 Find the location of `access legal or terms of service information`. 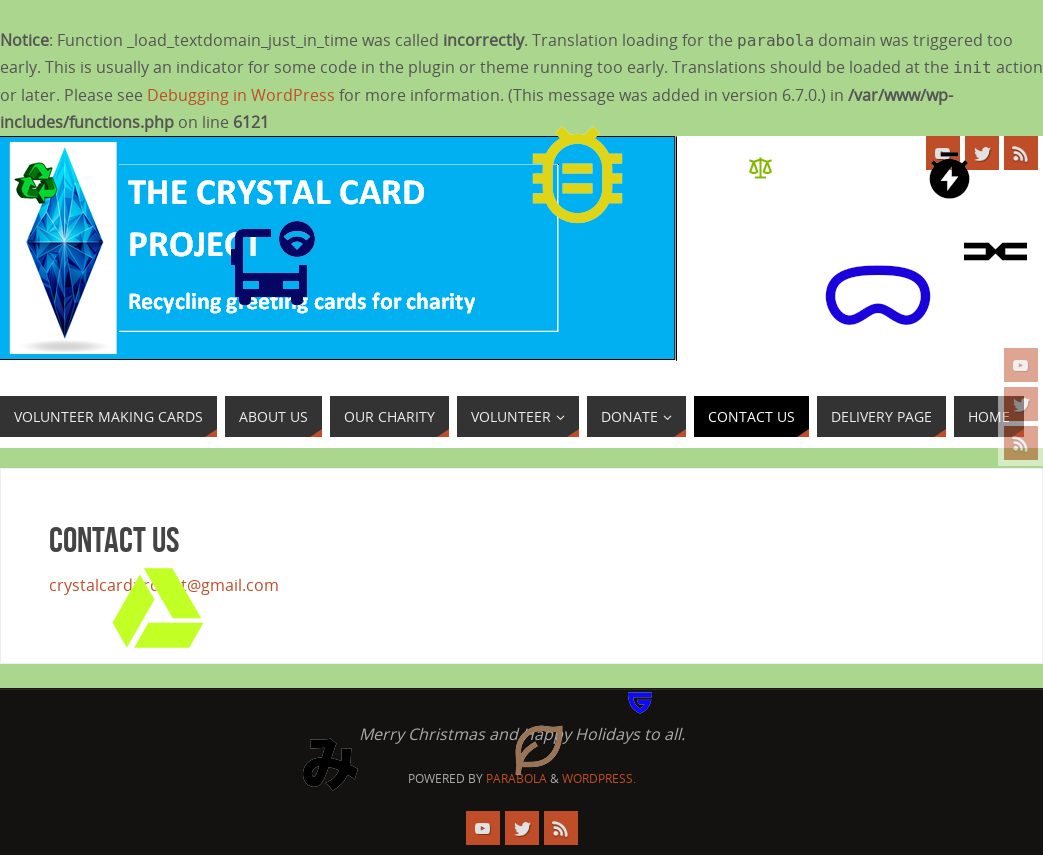

access legal or terms of service information is located at coordinates (760, 168).